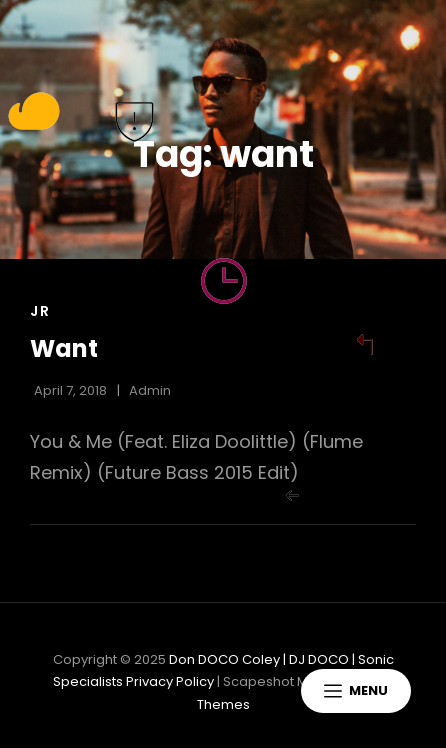  I want to click on undo or go back to previous action, so click(365, 344).